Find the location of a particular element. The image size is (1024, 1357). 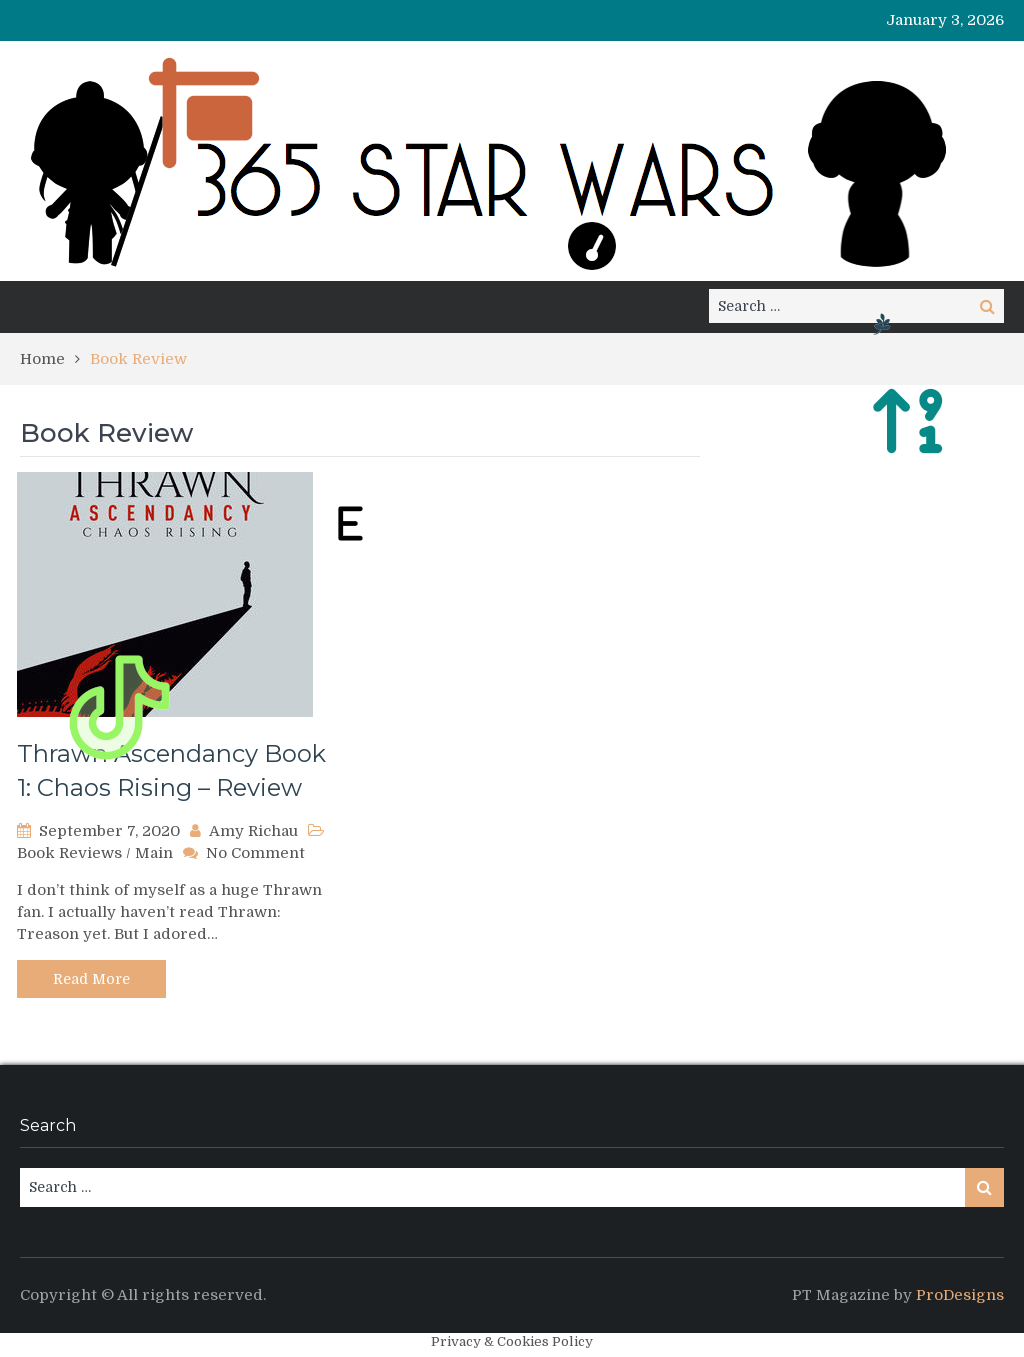

pagelines brand logo is located at coordinates (882, 324).